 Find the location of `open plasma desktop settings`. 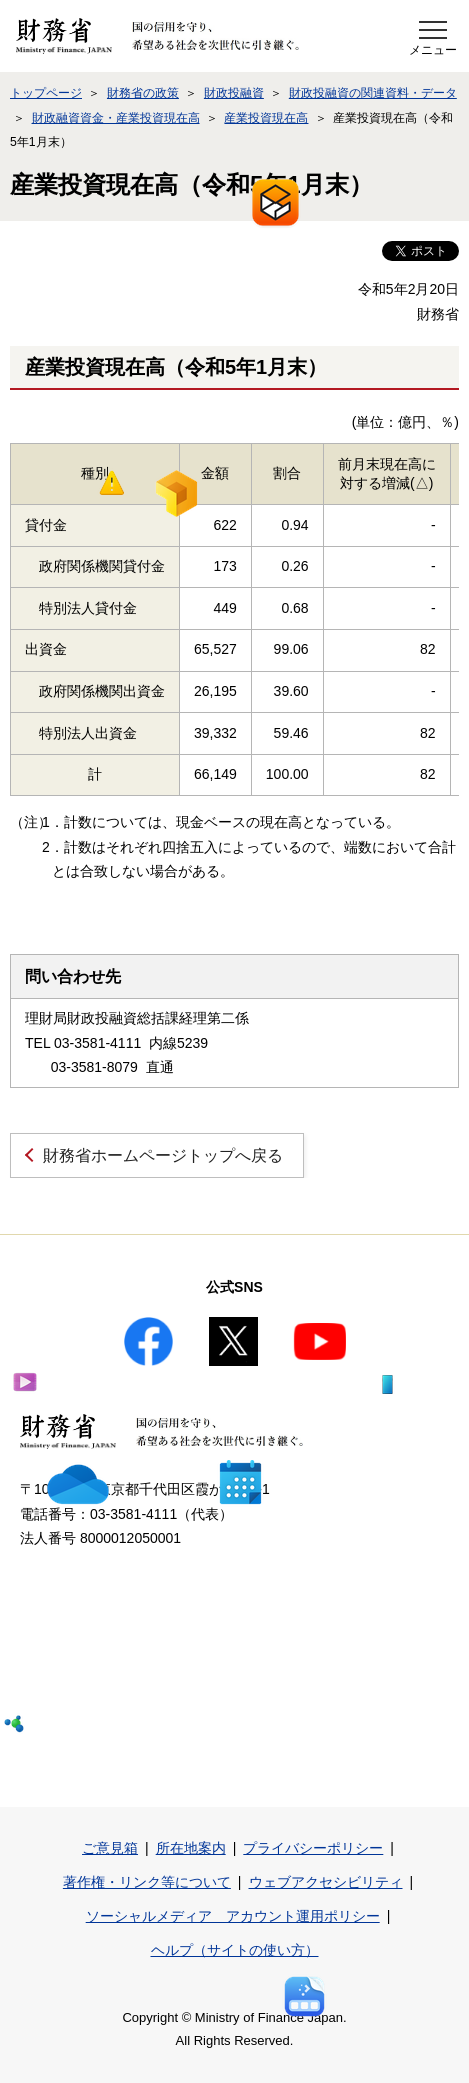

open plasma desktop settings is located at coordinates (304, 1996).